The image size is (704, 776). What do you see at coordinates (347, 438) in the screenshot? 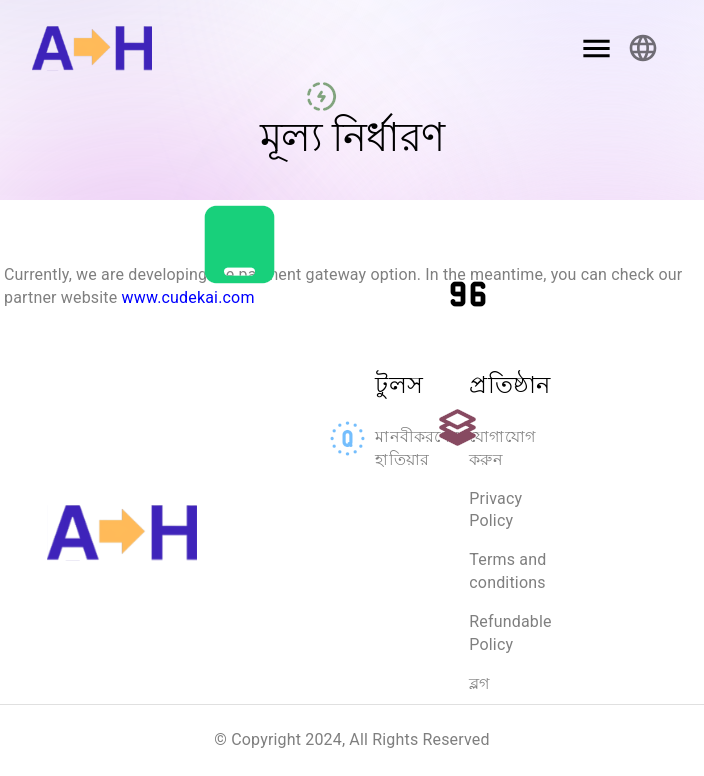
I see `indicates a loading or processing state for Q-related feature` at bounding box center [347, 438].